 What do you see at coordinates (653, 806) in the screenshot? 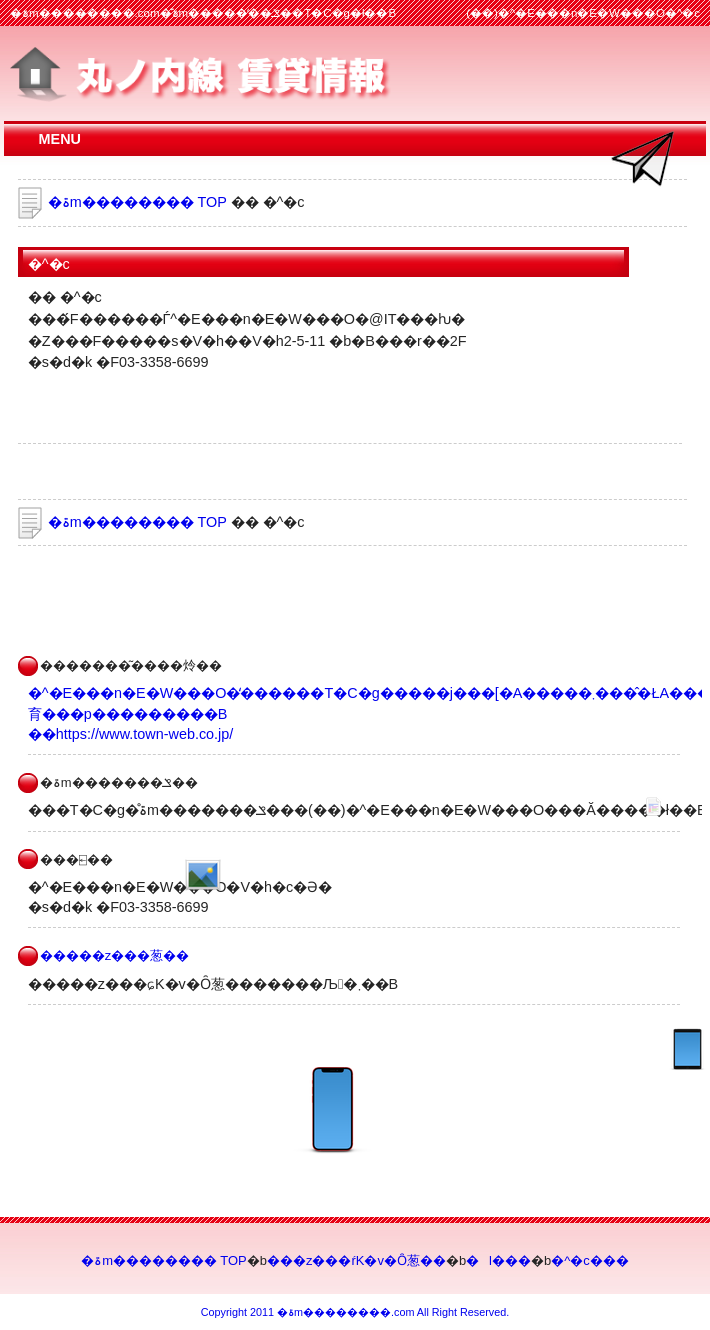
I see `a script or code file` at bounding box center [653, 806].